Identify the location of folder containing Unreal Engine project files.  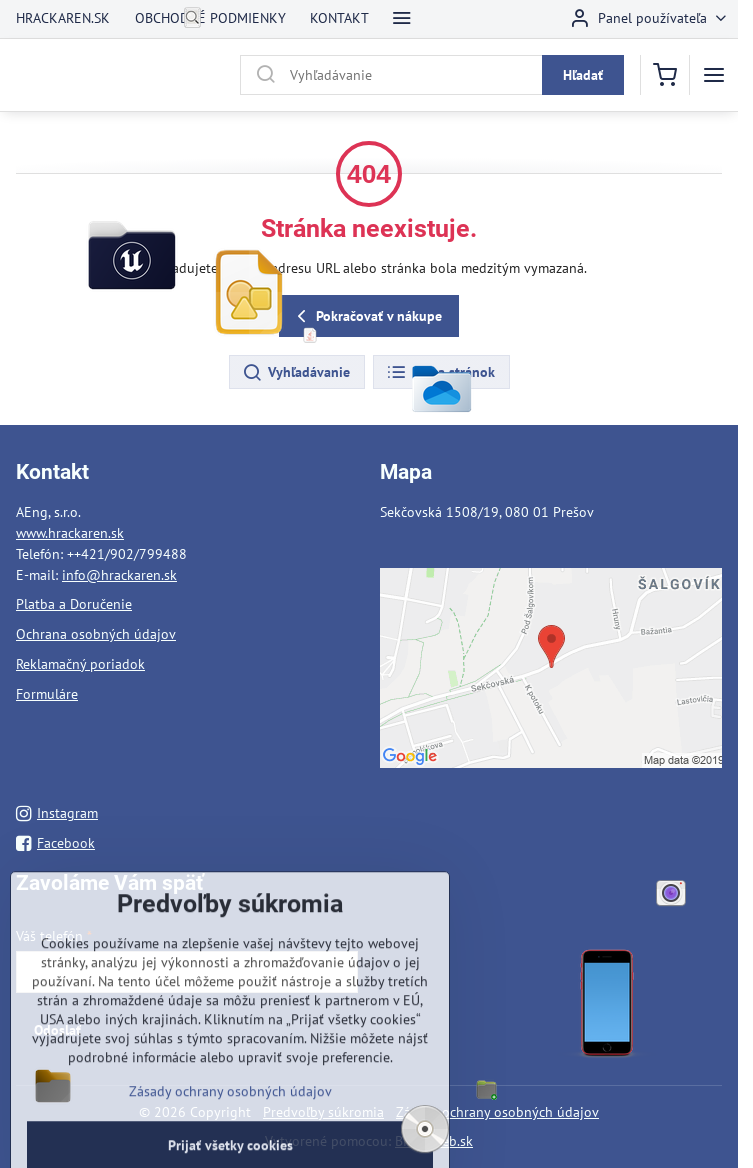
(131, 257).